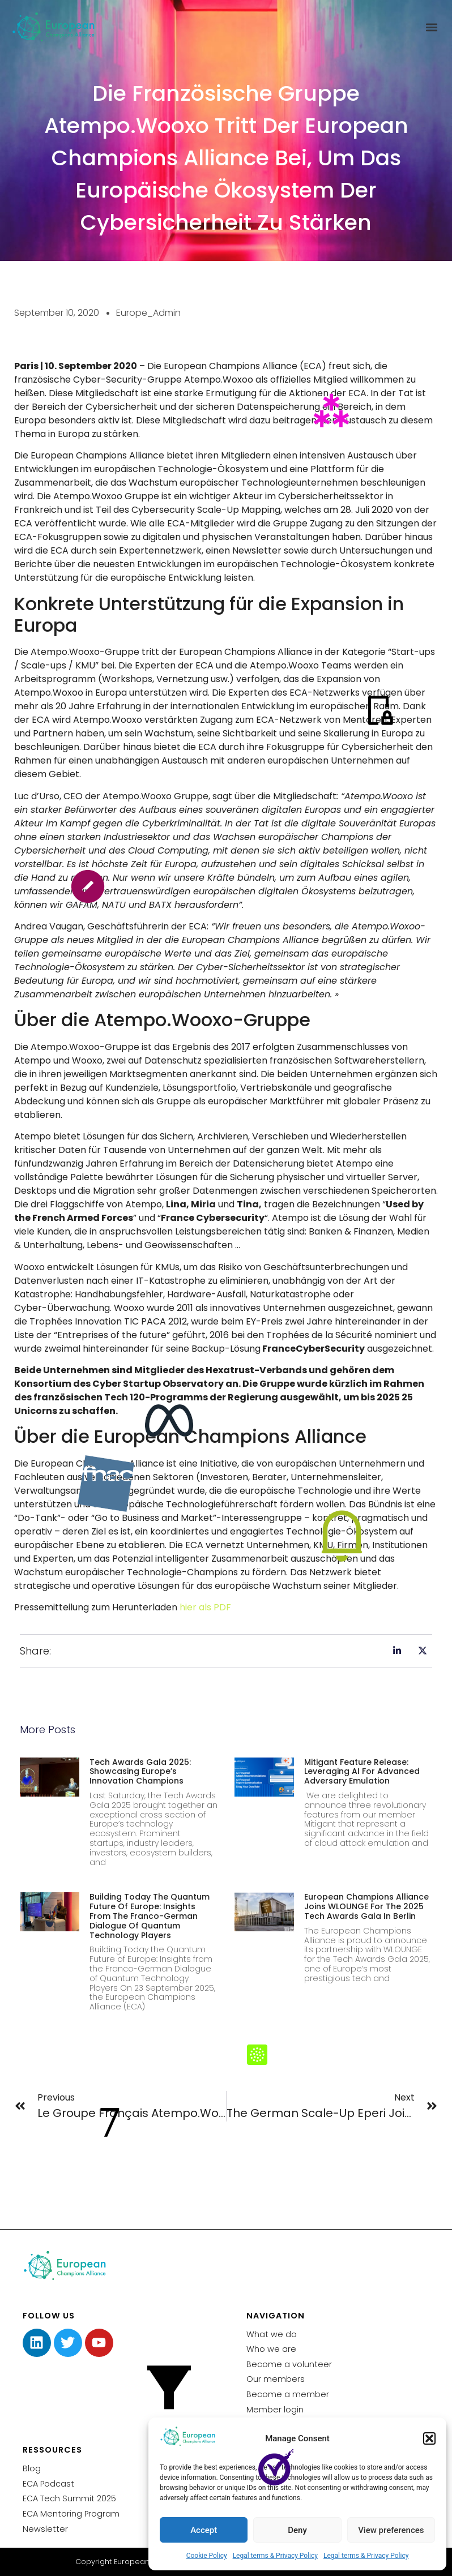  What do you see at coordinates (257, 2055) in the screenshot?
I see `open the Photocrowd app` at bounding box center [257, 2055].